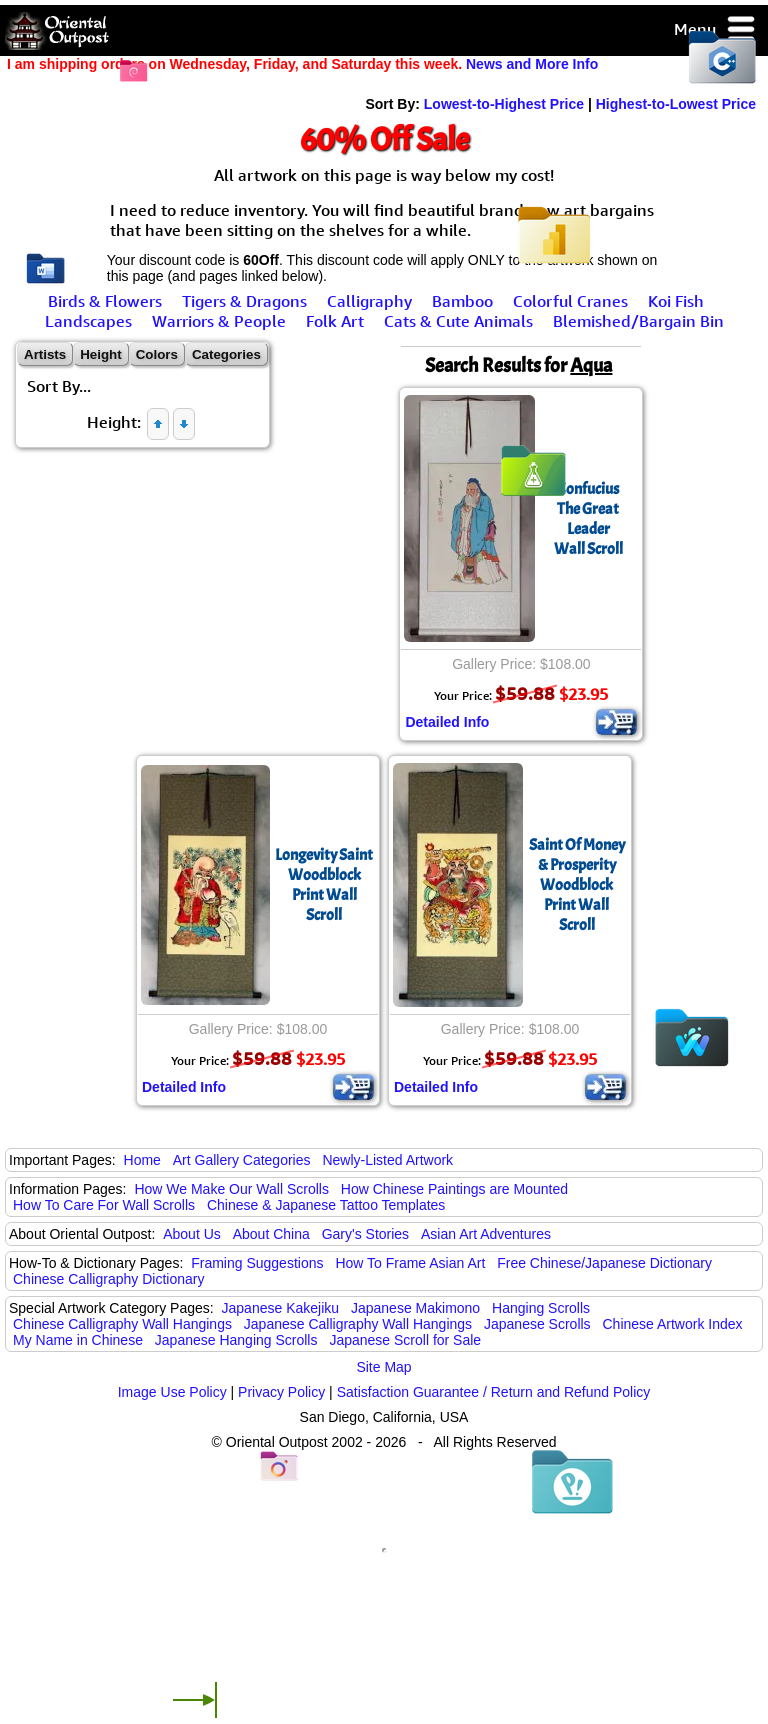 Image resolution: width=768 pixels, height=1724 pixels. What do you see at coordinates (133, 71) in the screenshot?
I see `folder containing debian linux files` at bounding box center [133, 71].